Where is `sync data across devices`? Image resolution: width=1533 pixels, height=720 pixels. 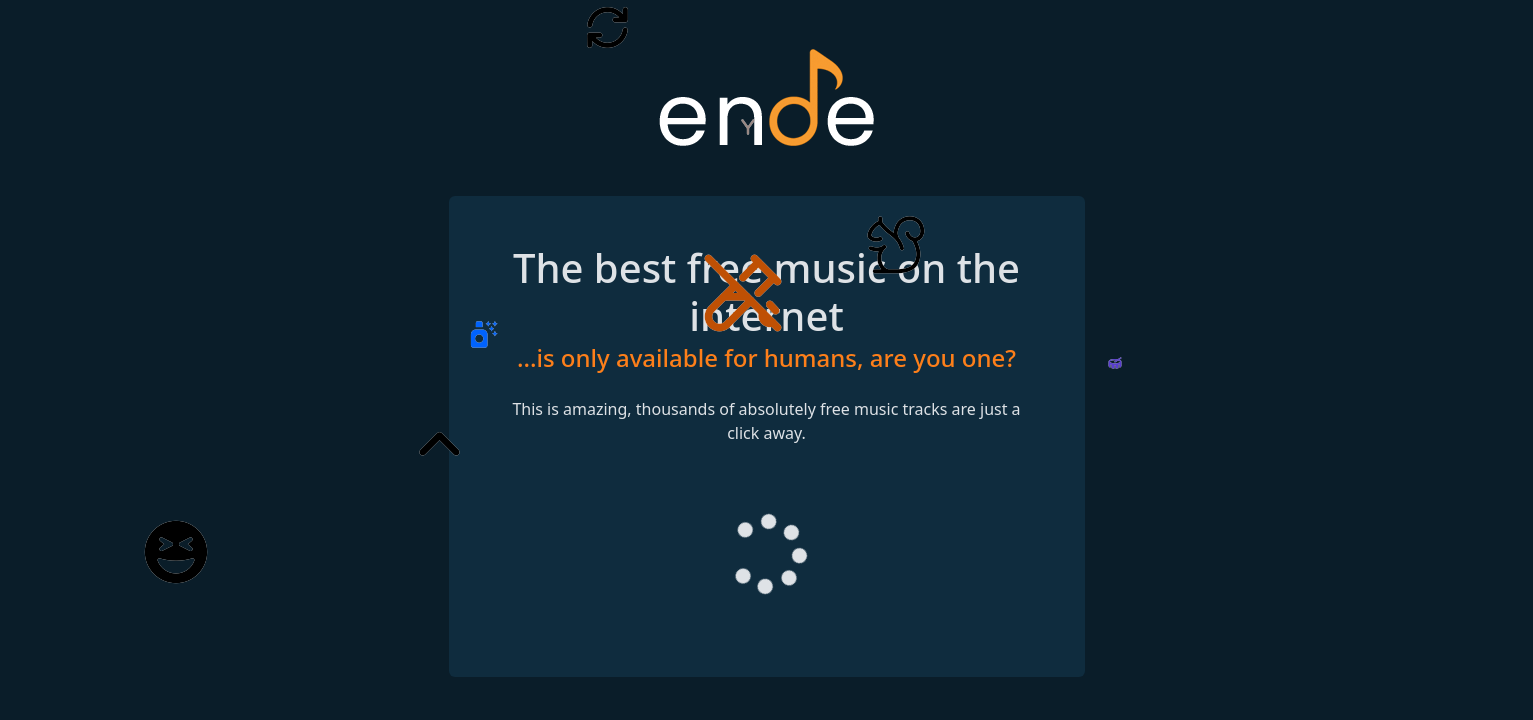 sync data across devices is located at coordinates (607, 27).